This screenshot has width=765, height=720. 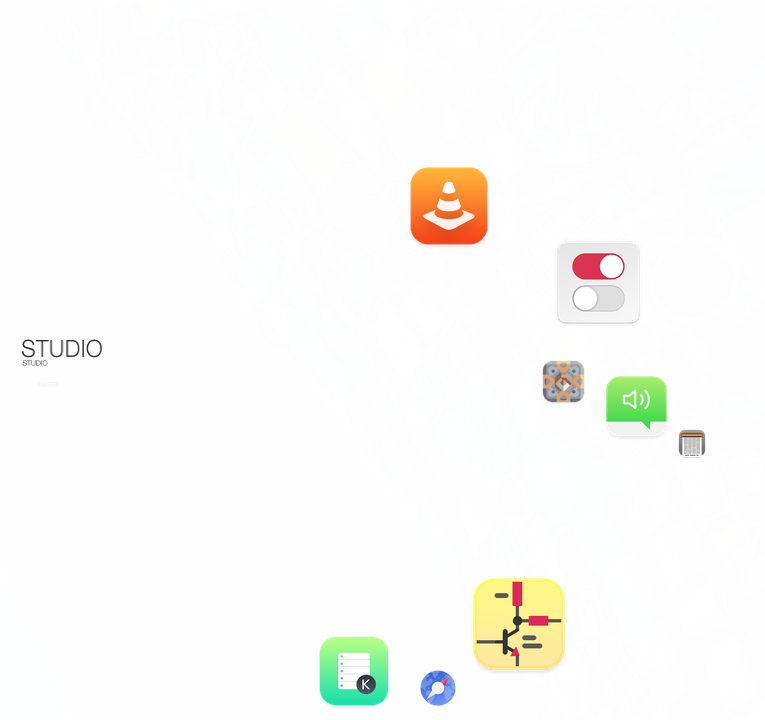 What do you see at coordinates (449, 206) in the screenshot?
I see `open VLC media player` at bounding box center [449, 206].